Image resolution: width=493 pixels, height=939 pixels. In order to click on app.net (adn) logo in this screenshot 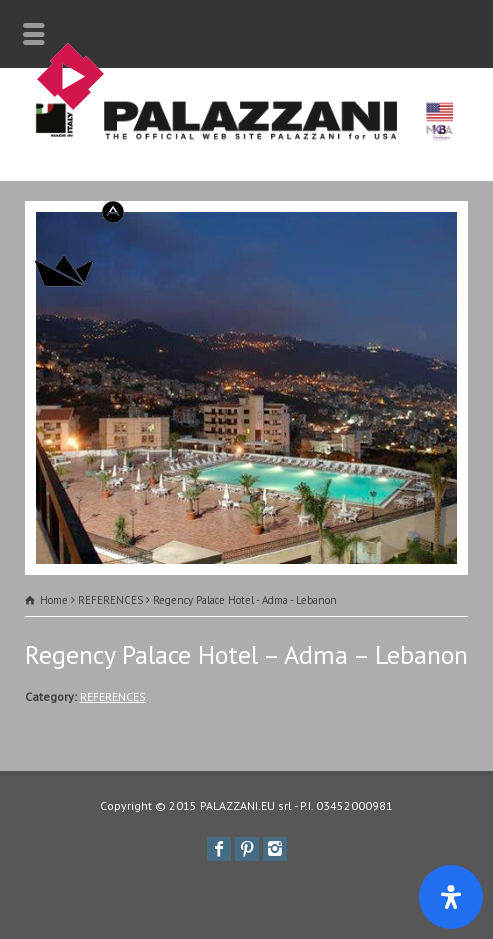, I will do `click(113, 212)`.